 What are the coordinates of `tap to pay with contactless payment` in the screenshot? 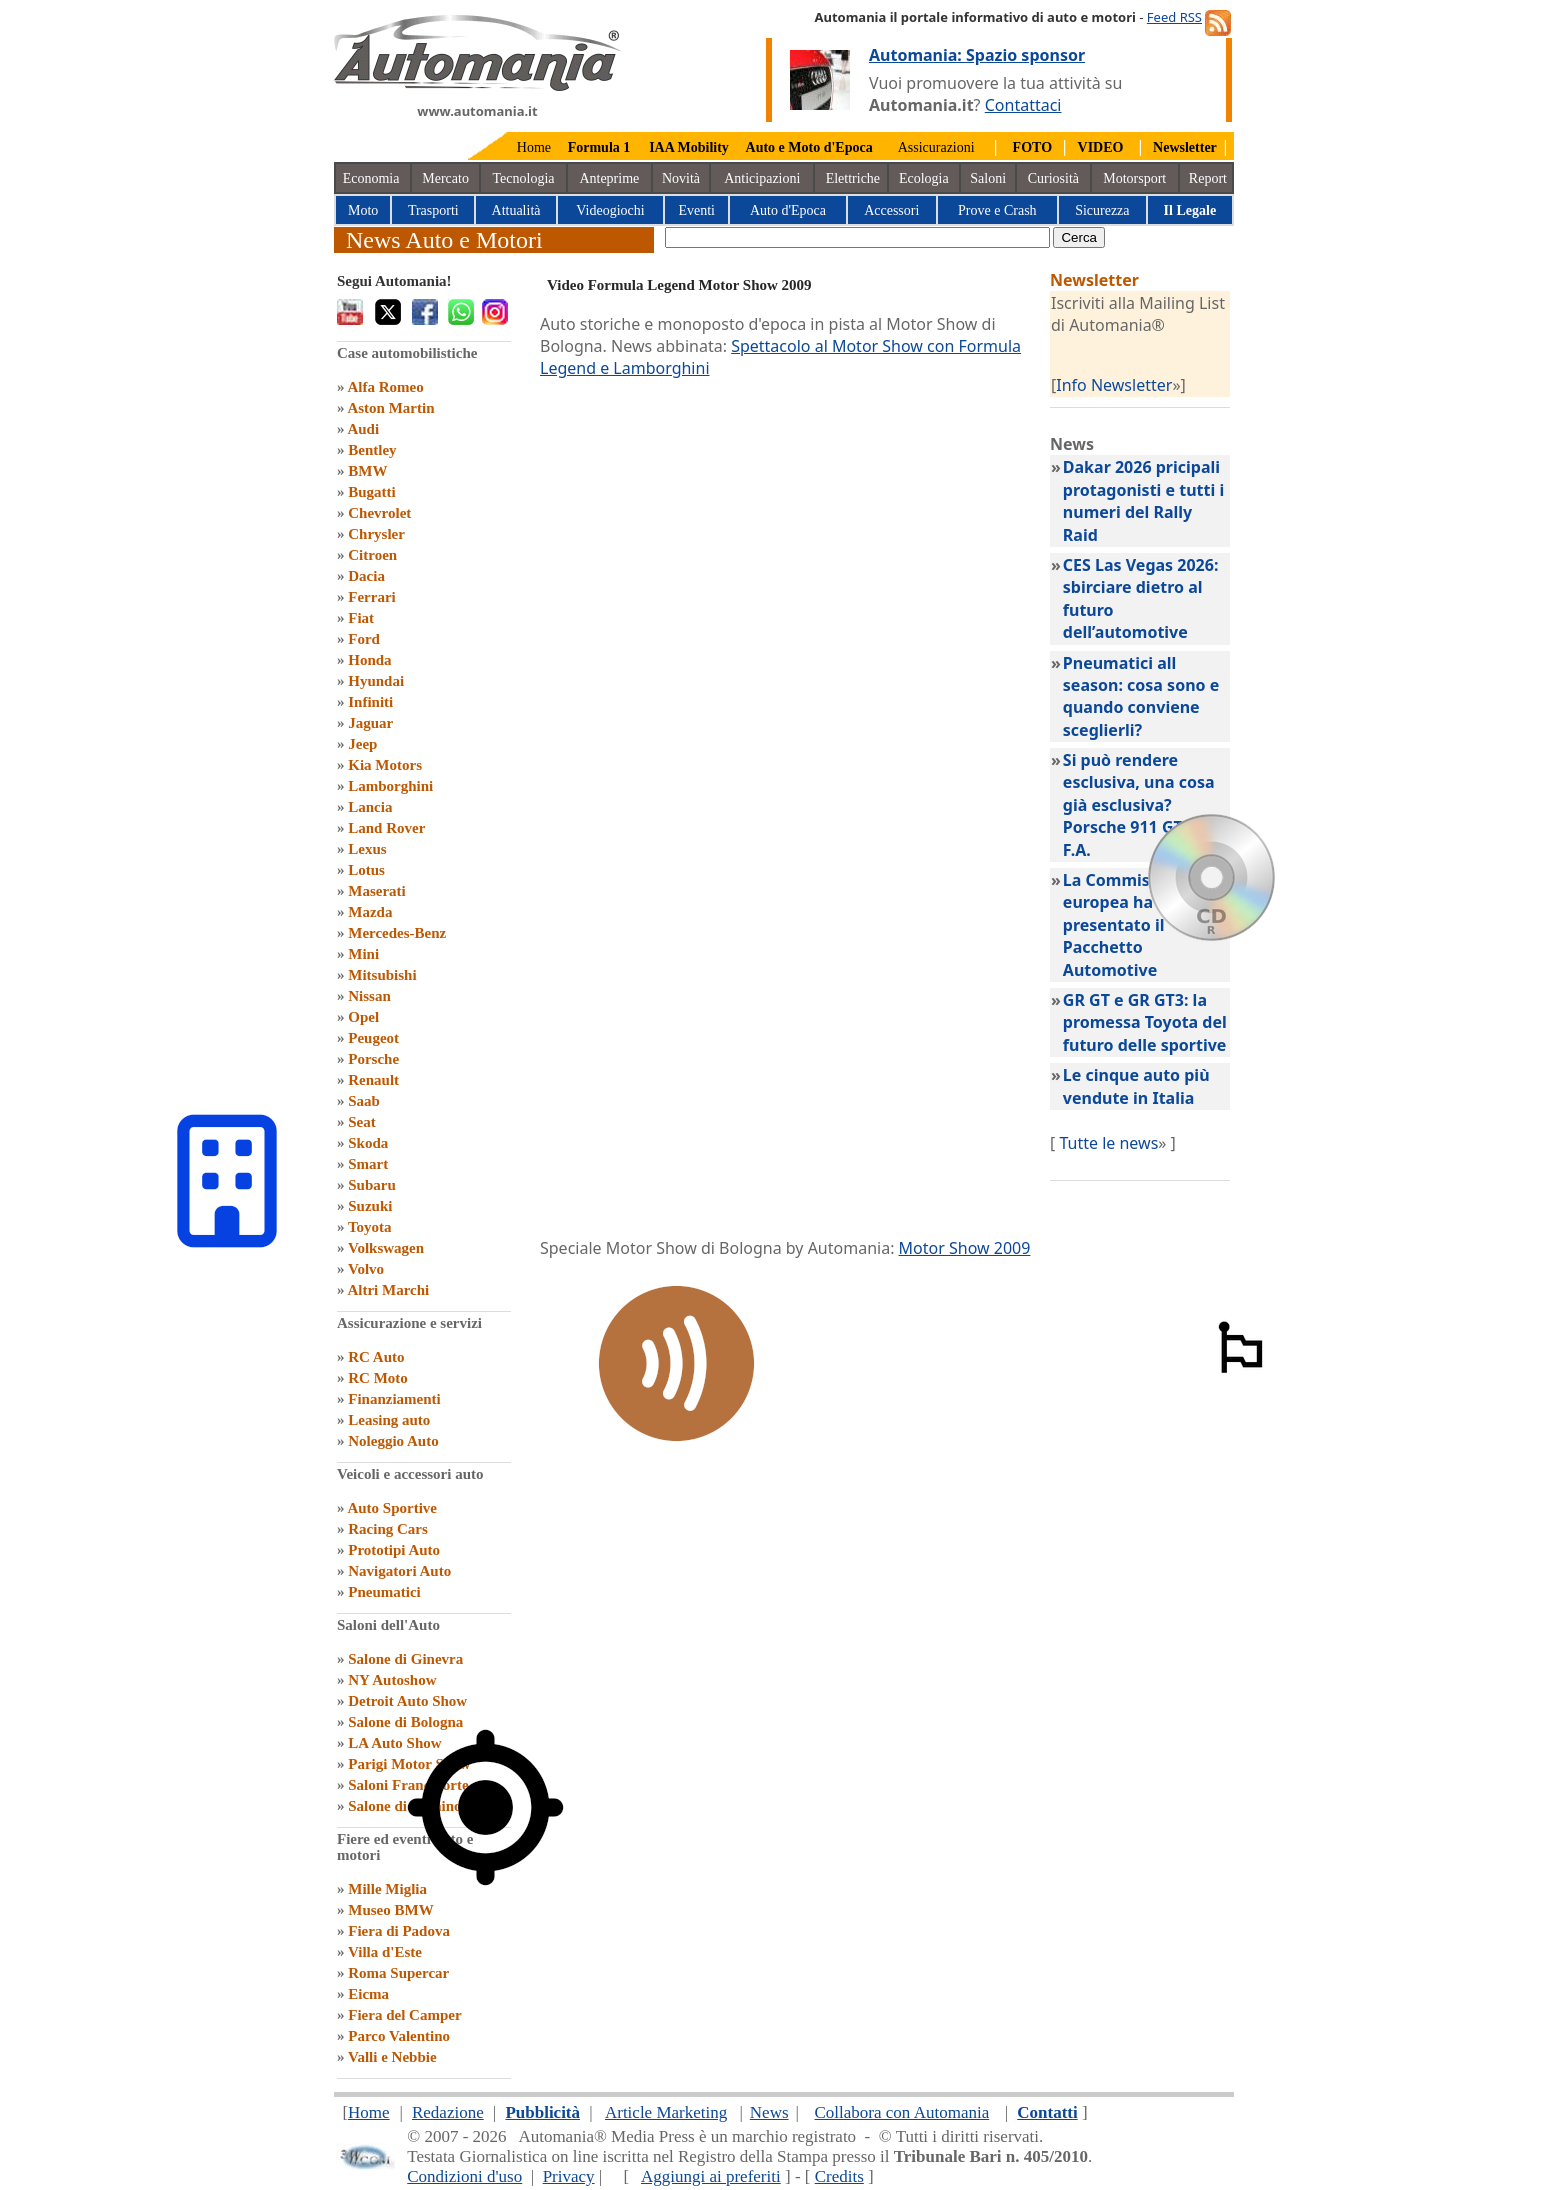 It's located at (676, 1363).